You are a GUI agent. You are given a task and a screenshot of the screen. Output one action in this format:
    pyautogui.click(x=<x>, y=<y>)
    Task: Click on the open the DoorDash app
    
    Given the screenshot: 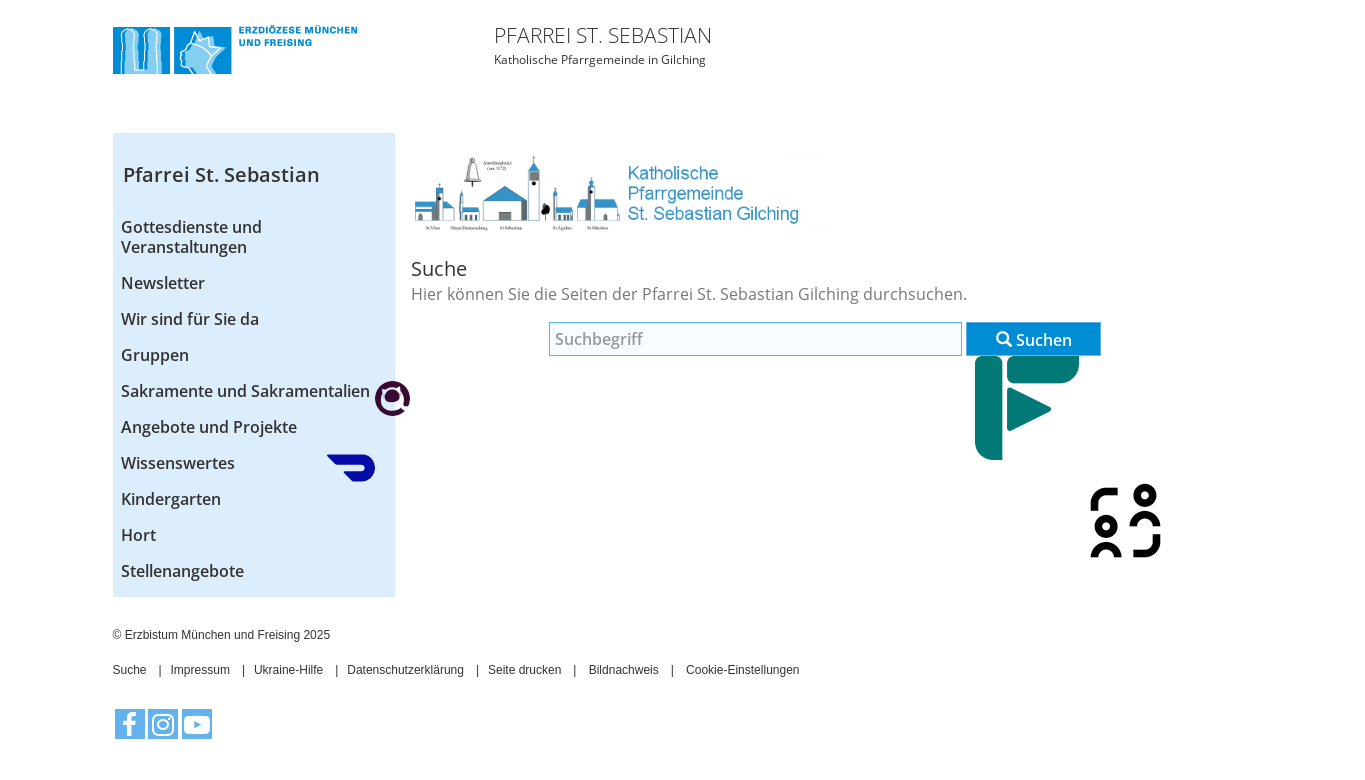 What is the action you would take?
    pyautogui.click(x=351, y=468)
    